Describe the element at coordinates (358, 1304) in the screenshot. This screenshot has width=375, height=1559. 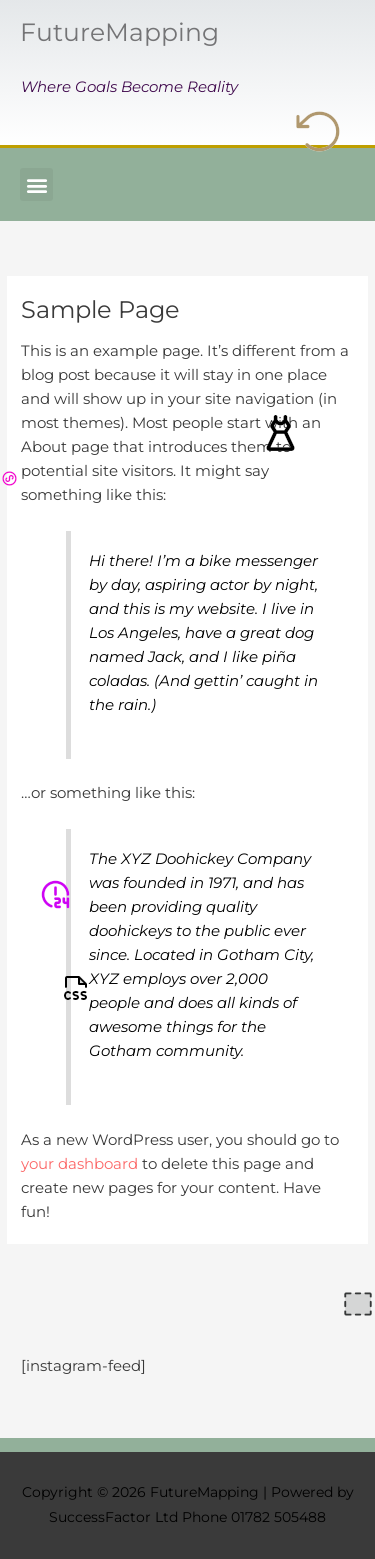
I see `select or crop a region` at that location.